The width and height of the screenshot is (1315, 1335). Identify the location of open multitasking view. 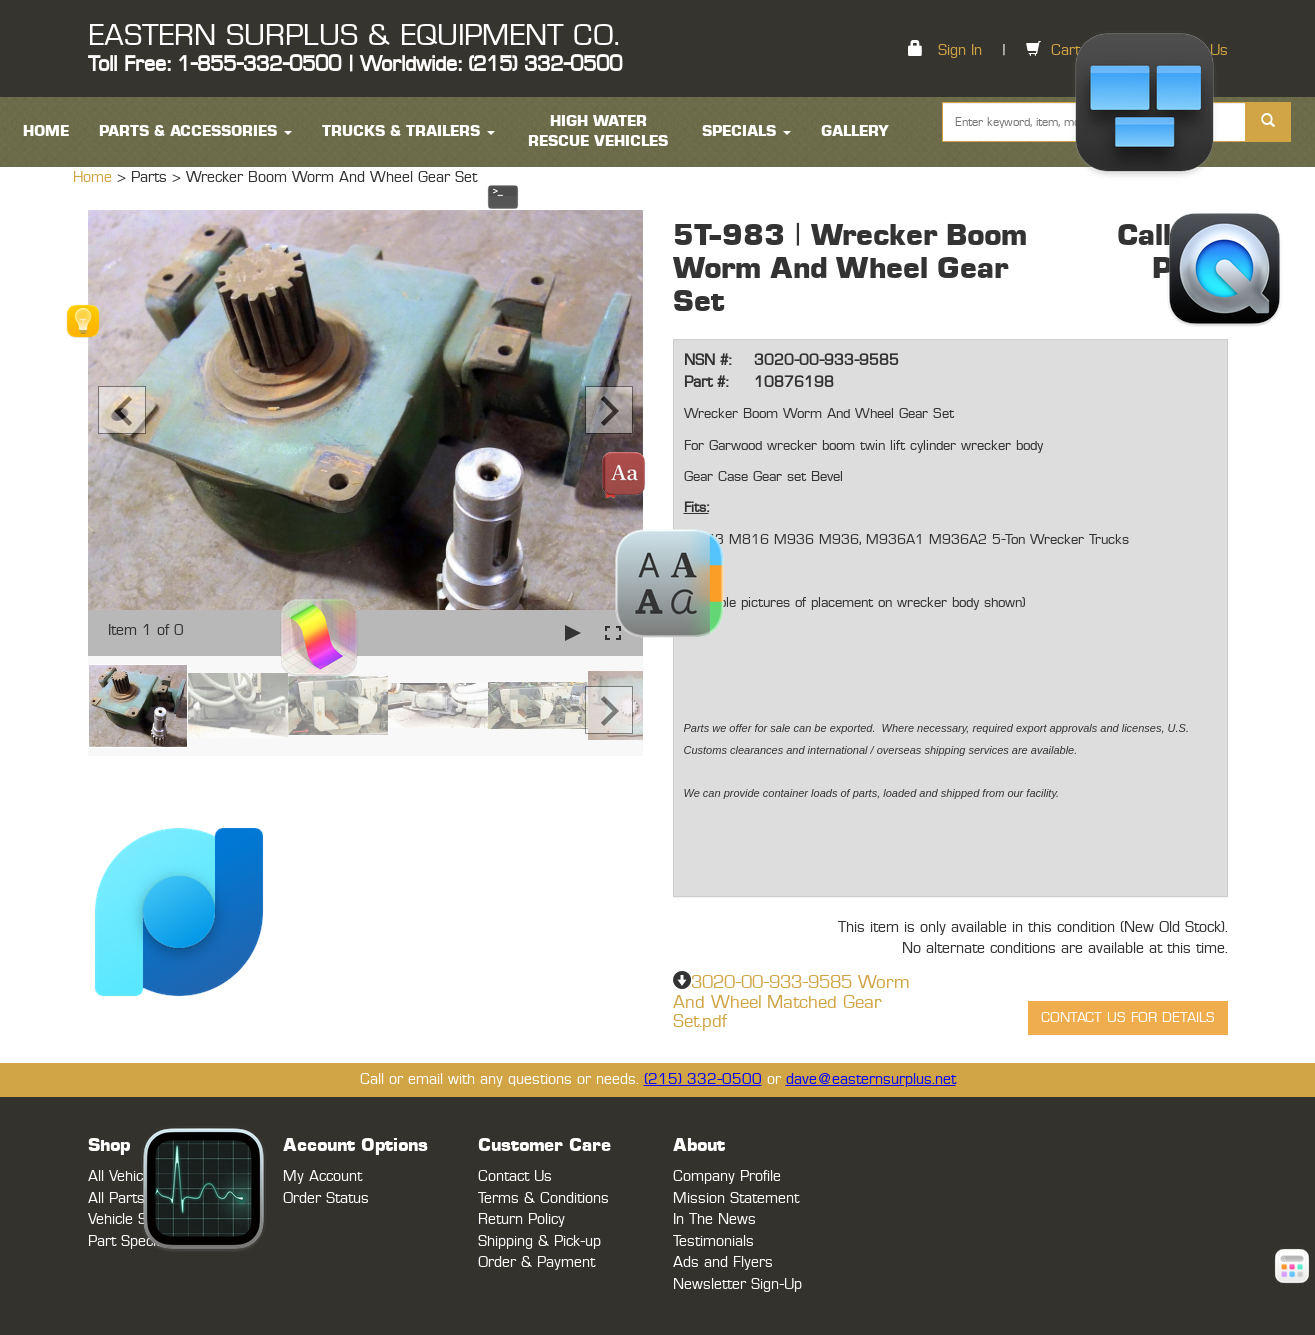
(1144, 102).